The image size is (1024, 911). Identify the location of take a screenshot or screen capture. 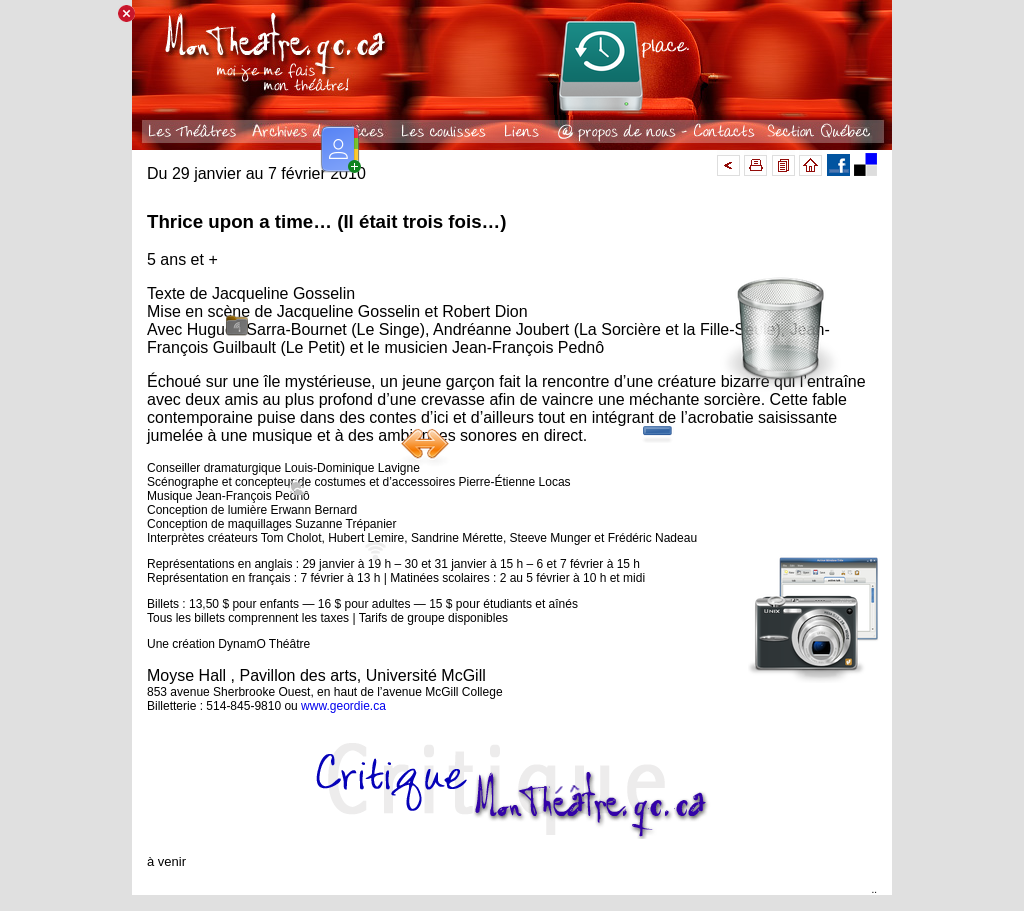
(816, 615).